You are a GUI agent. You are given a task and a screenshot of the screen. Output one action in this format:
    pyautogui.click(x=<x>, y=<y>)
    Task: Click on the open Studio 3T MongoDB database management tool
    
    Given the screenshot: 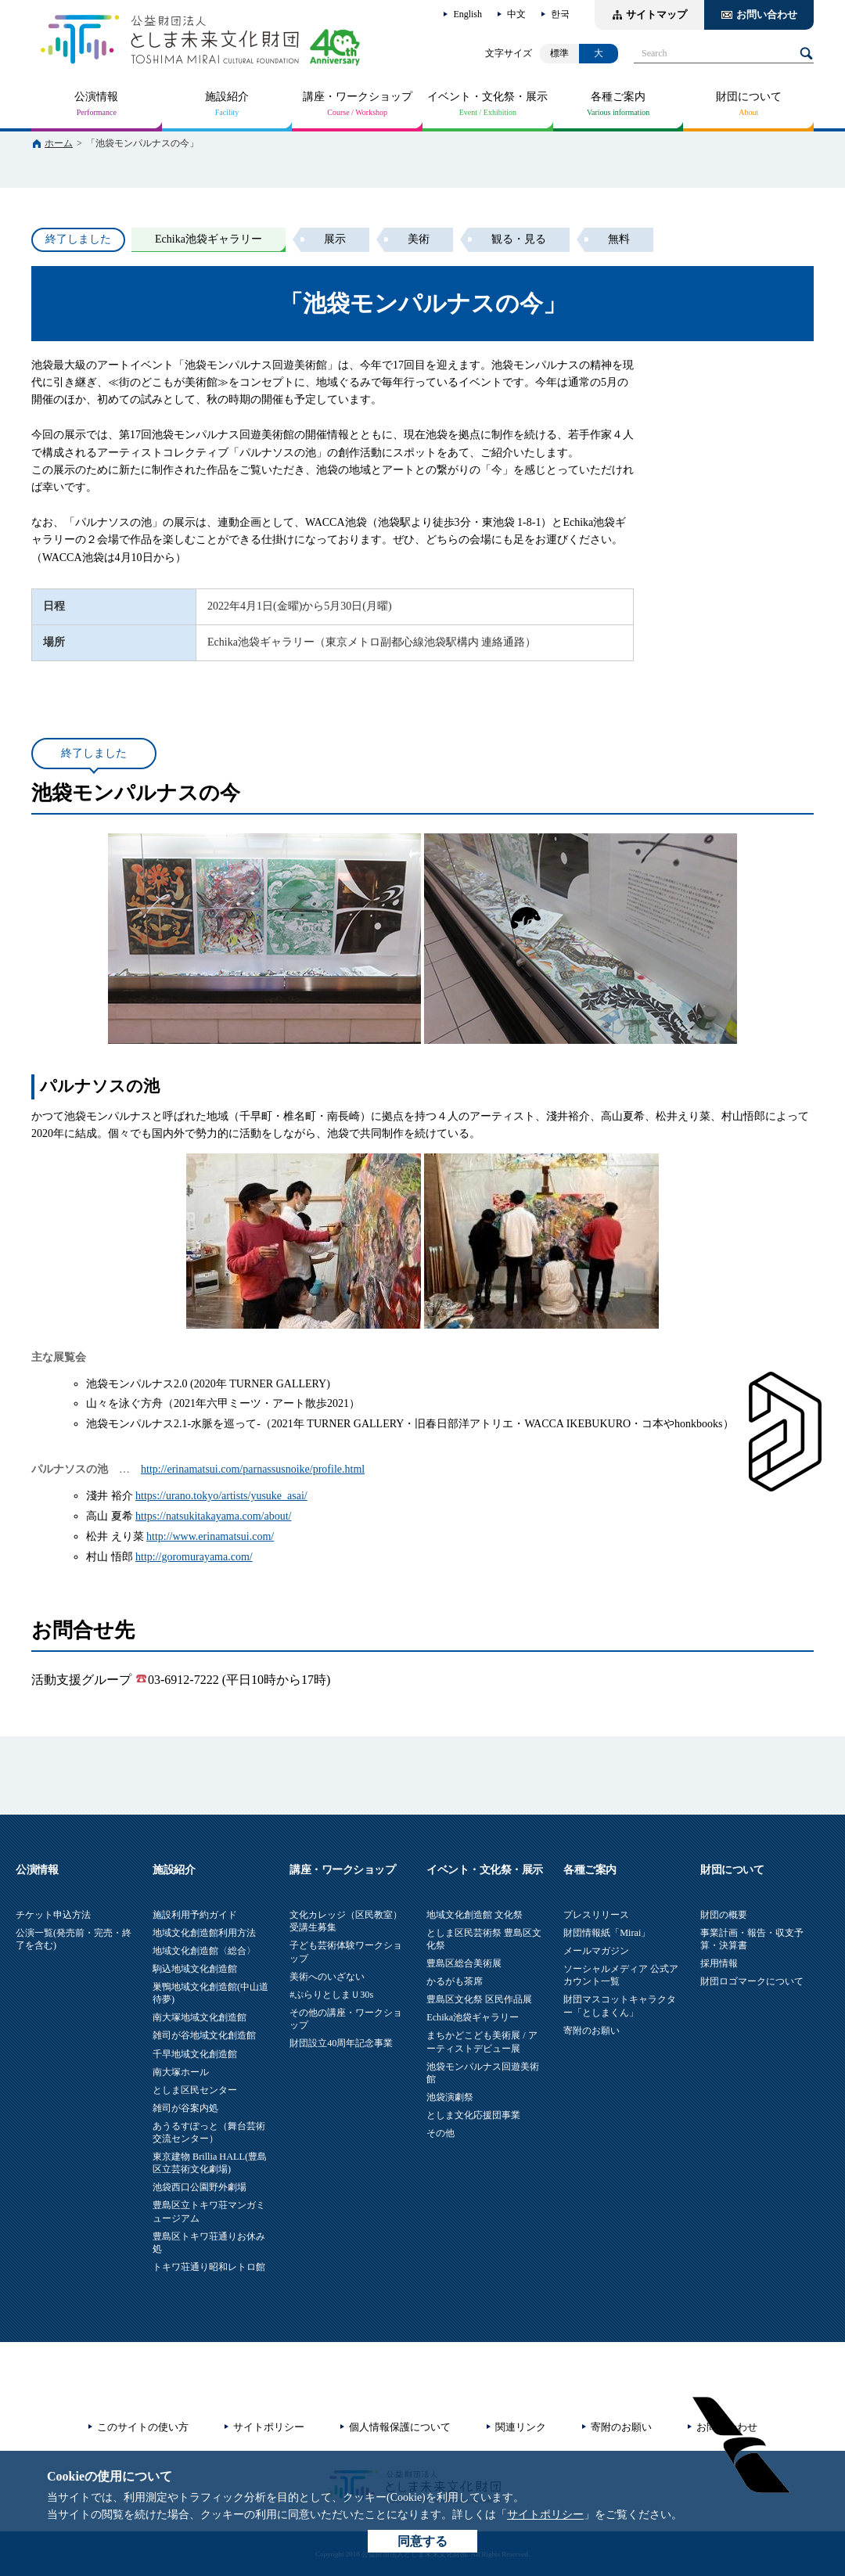 What is the action you would take?
    pyautogui.click(x=526, y=918)
    